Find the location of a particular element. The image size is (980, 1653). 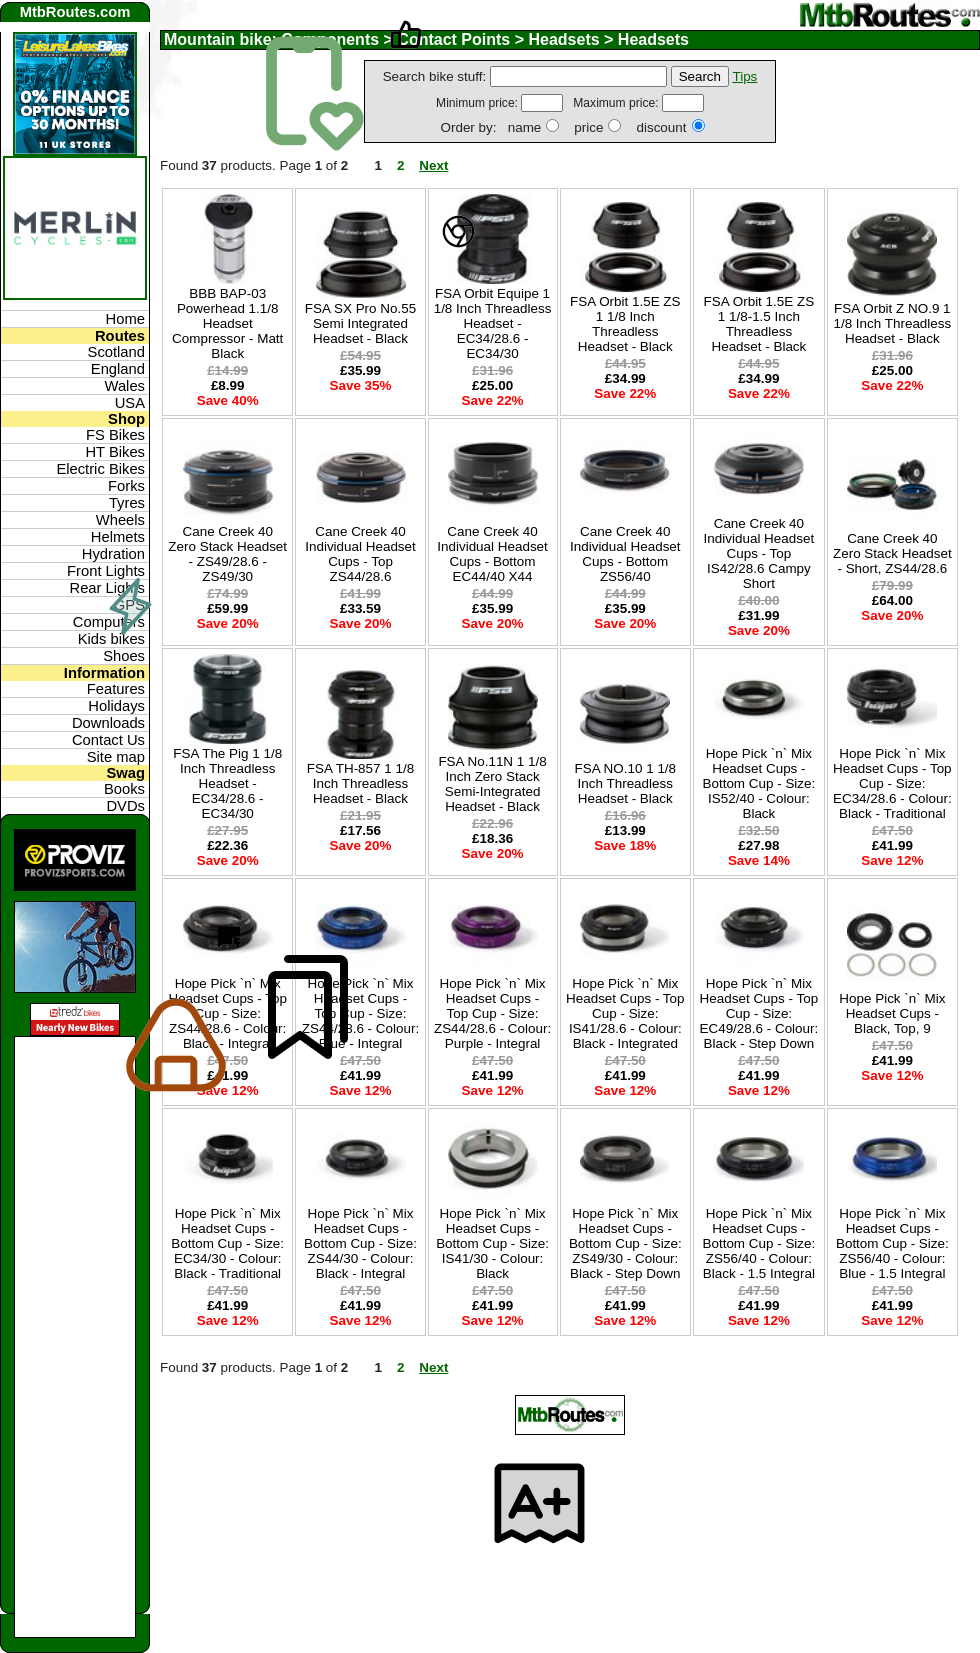

add device to favorites is located at coordinates (304, 91).